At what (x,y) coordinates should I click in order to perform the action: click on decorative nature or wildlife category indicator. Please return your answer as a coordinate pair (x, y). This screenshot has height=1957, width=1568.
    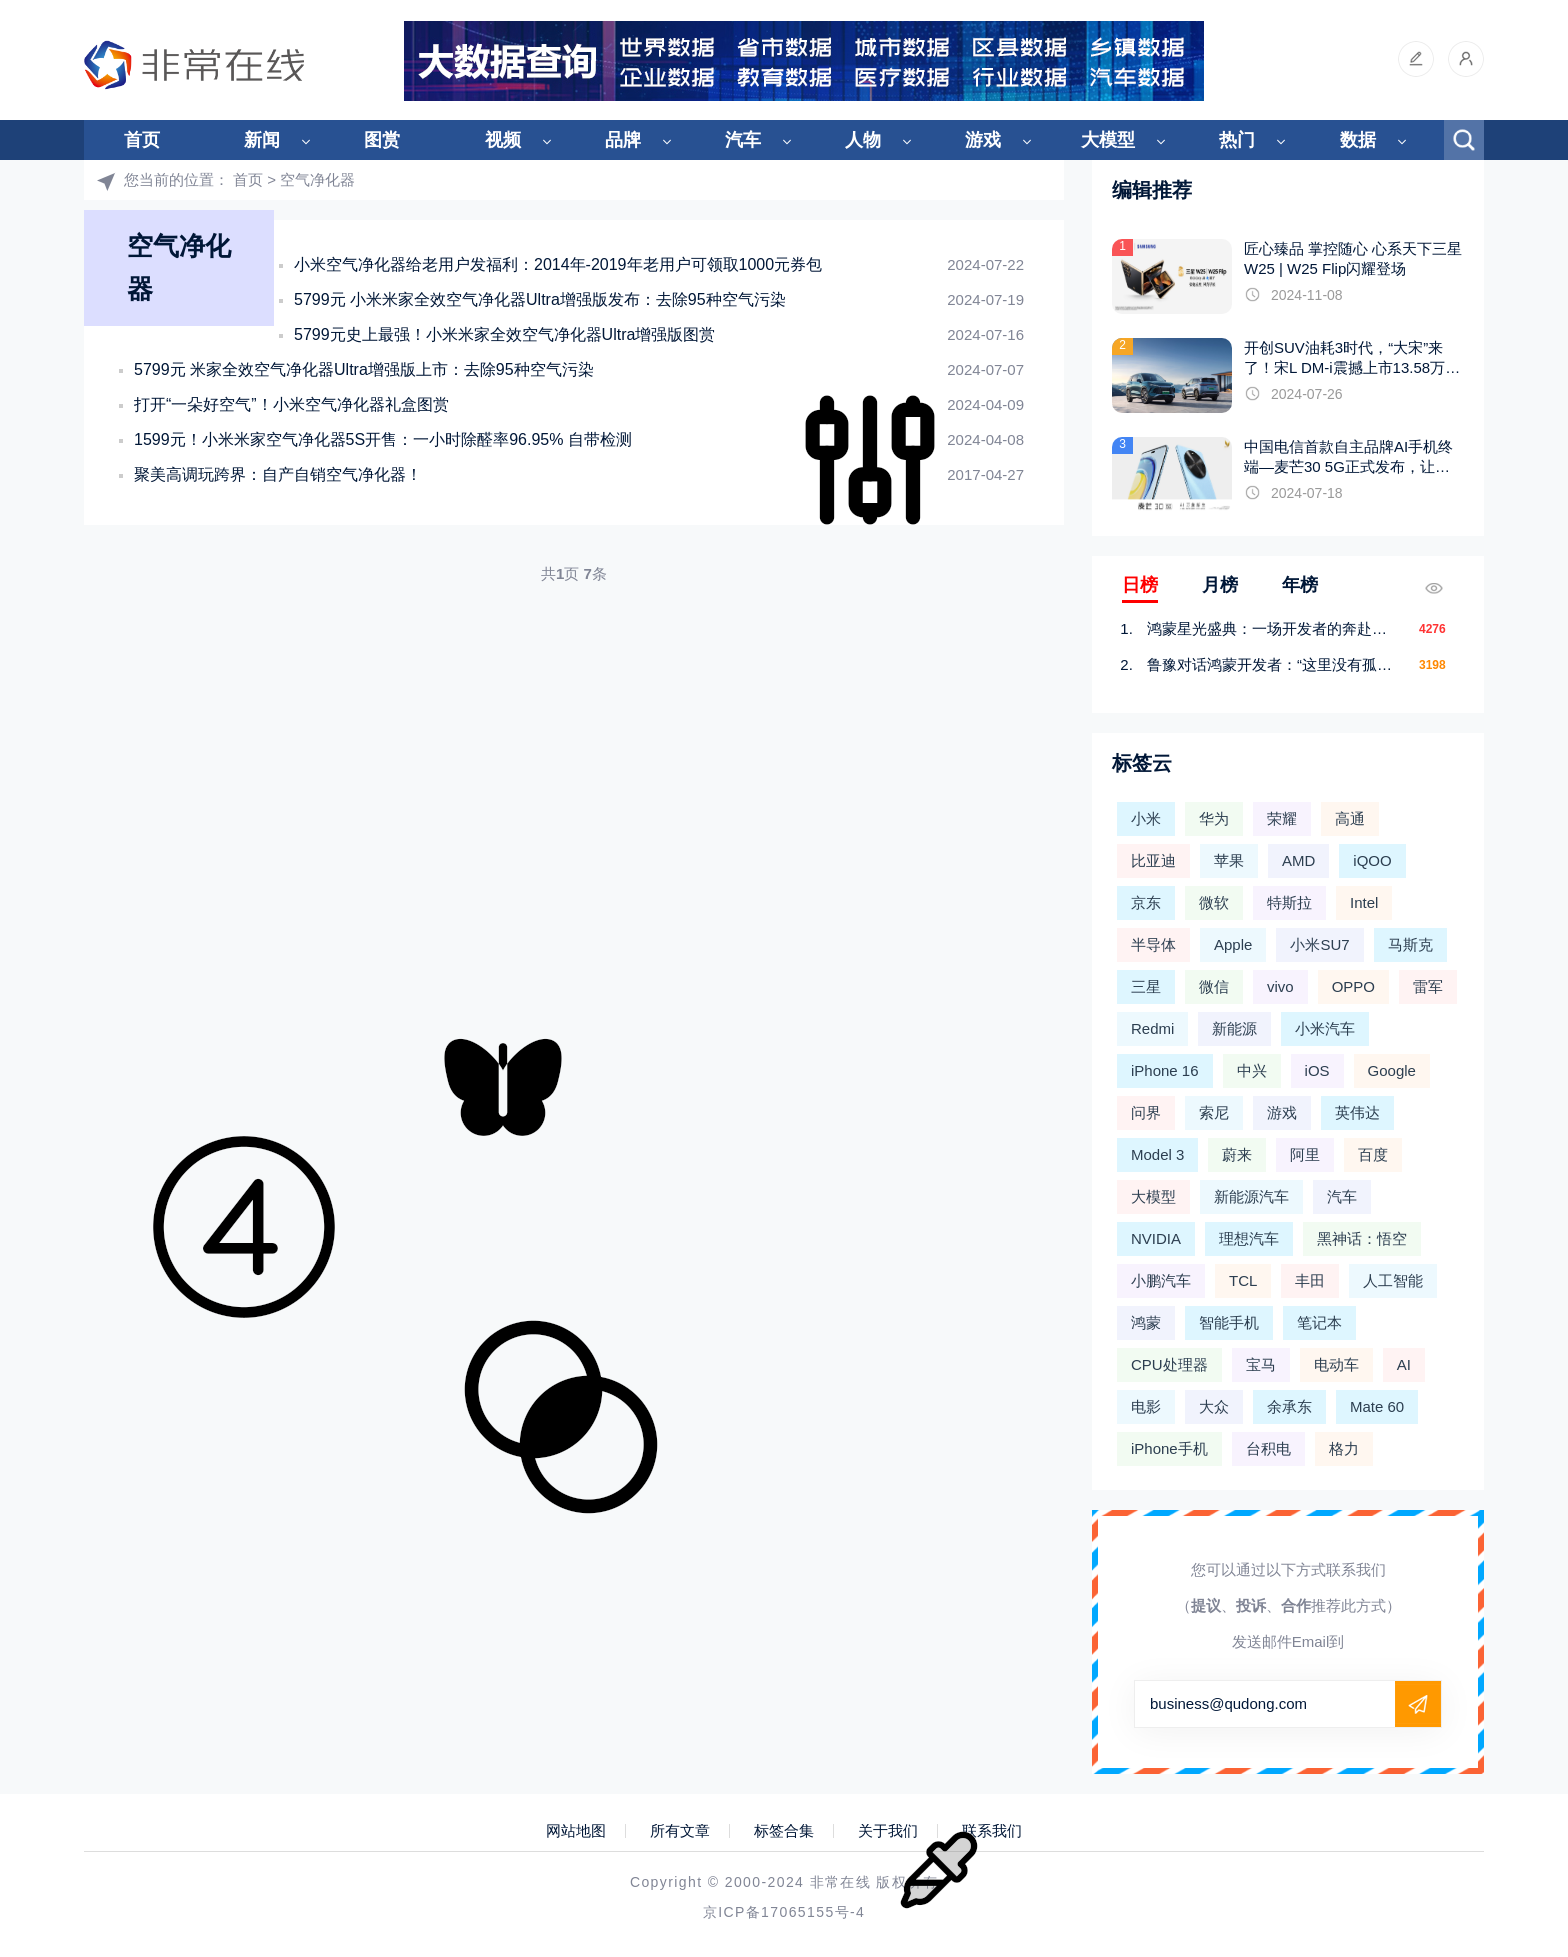
    Looking at the image, I should click on (503, 1085).